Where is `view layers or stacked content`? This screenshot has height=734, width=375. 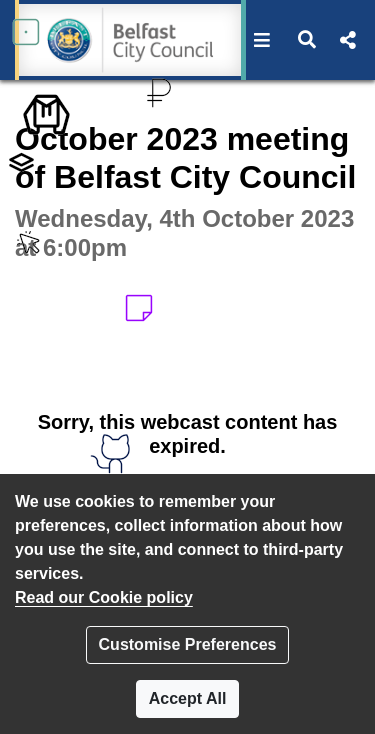 view layers or stacked content is located at coordinates (21, 162).